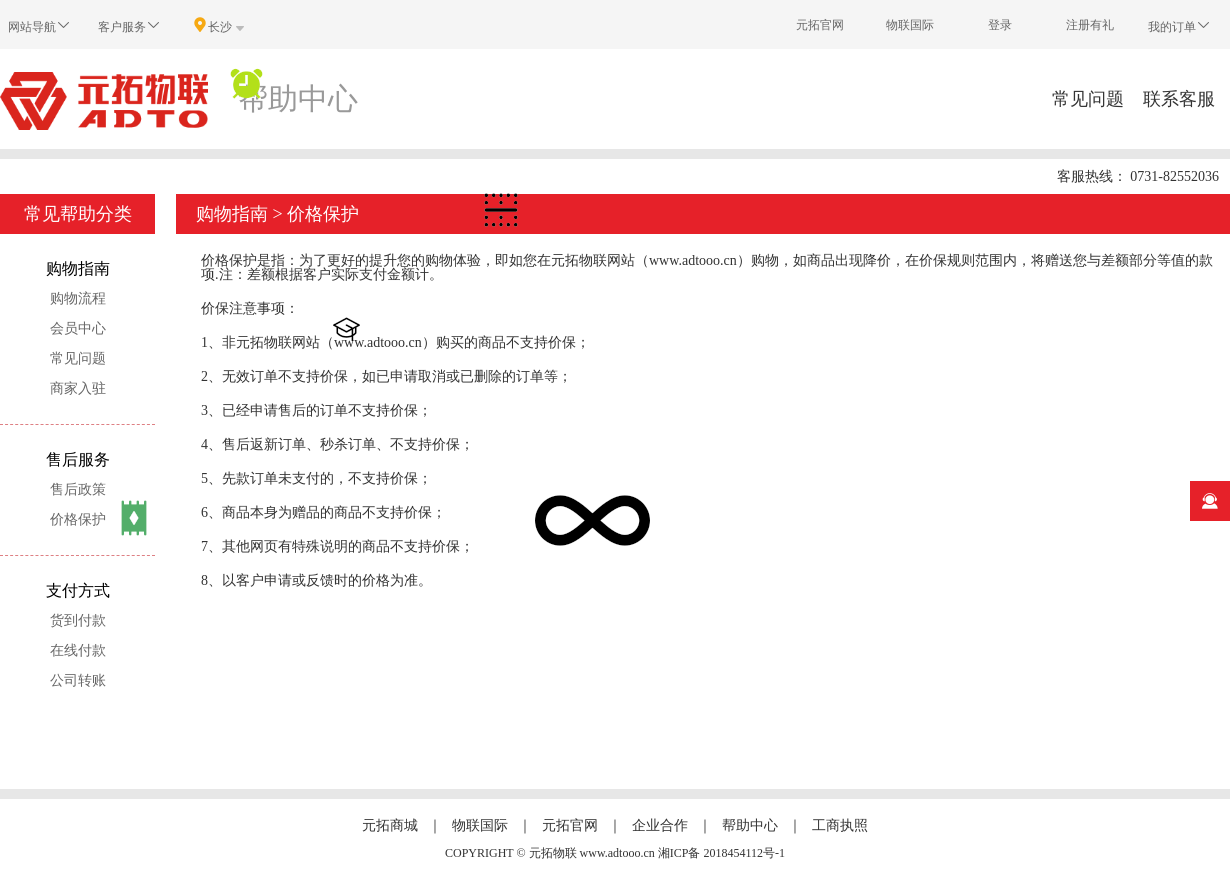 This screenshot has width=1230, height=874. What do you see at coordinates (501, 210) in the screenshot?
I see `apply horizontal border to selected cells` at bounding box center [501, 210].